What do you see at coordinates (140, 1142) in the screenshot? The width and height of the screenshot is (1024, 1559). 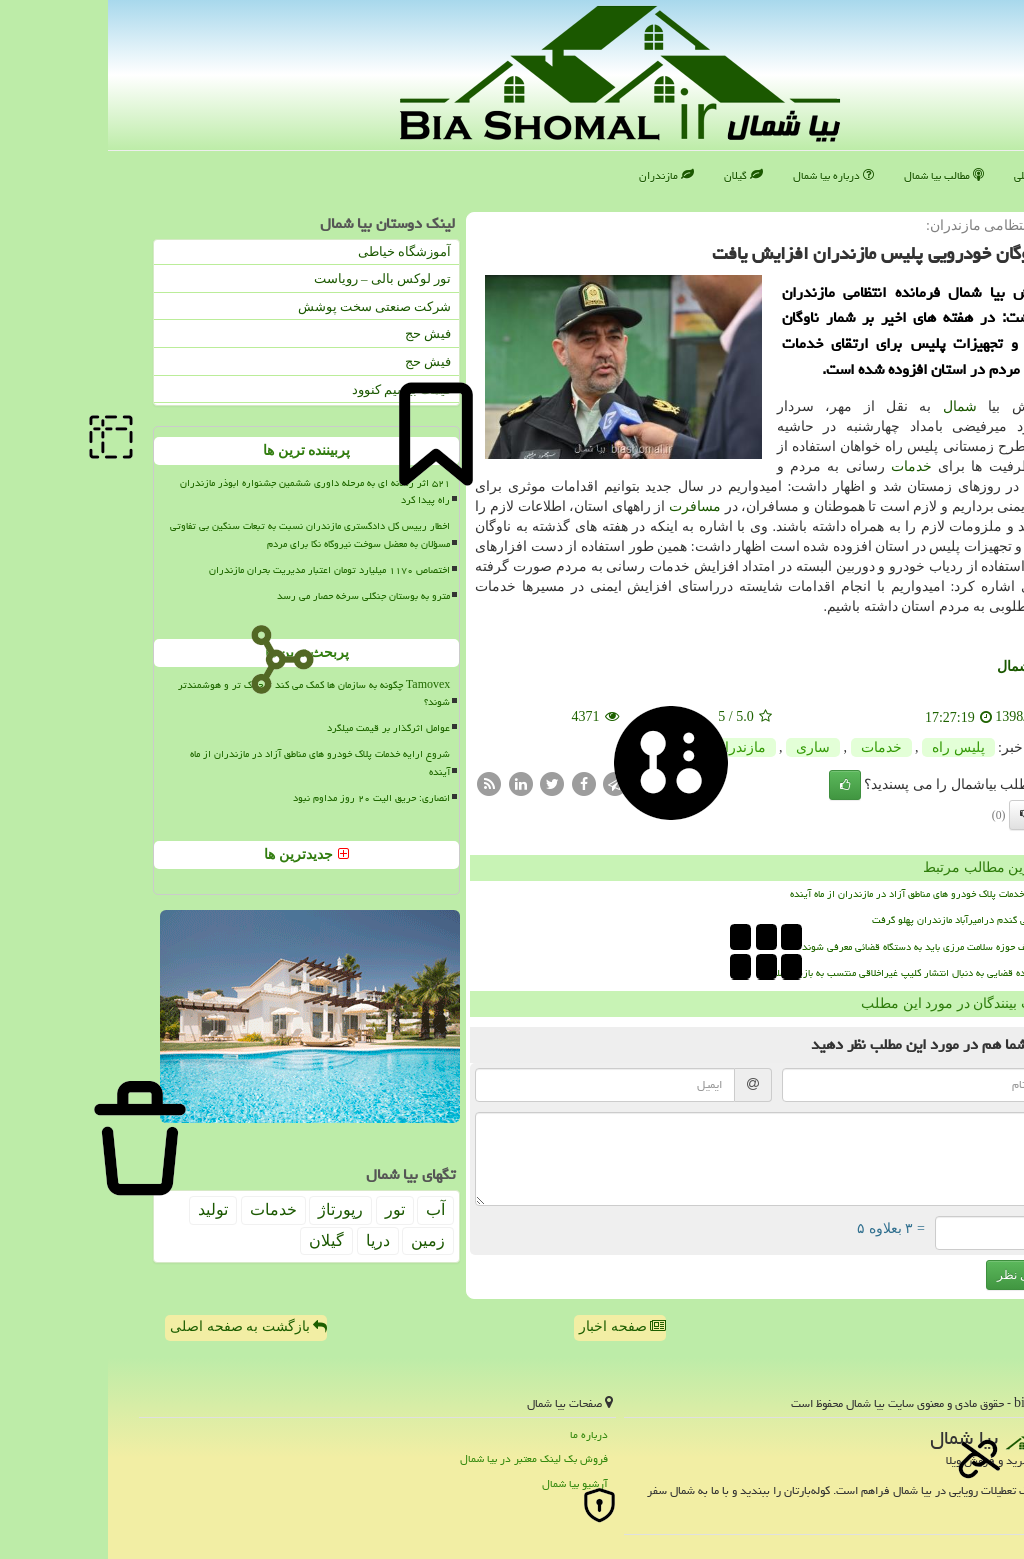 I see `delete this item` at bounding box center [140, 1142].